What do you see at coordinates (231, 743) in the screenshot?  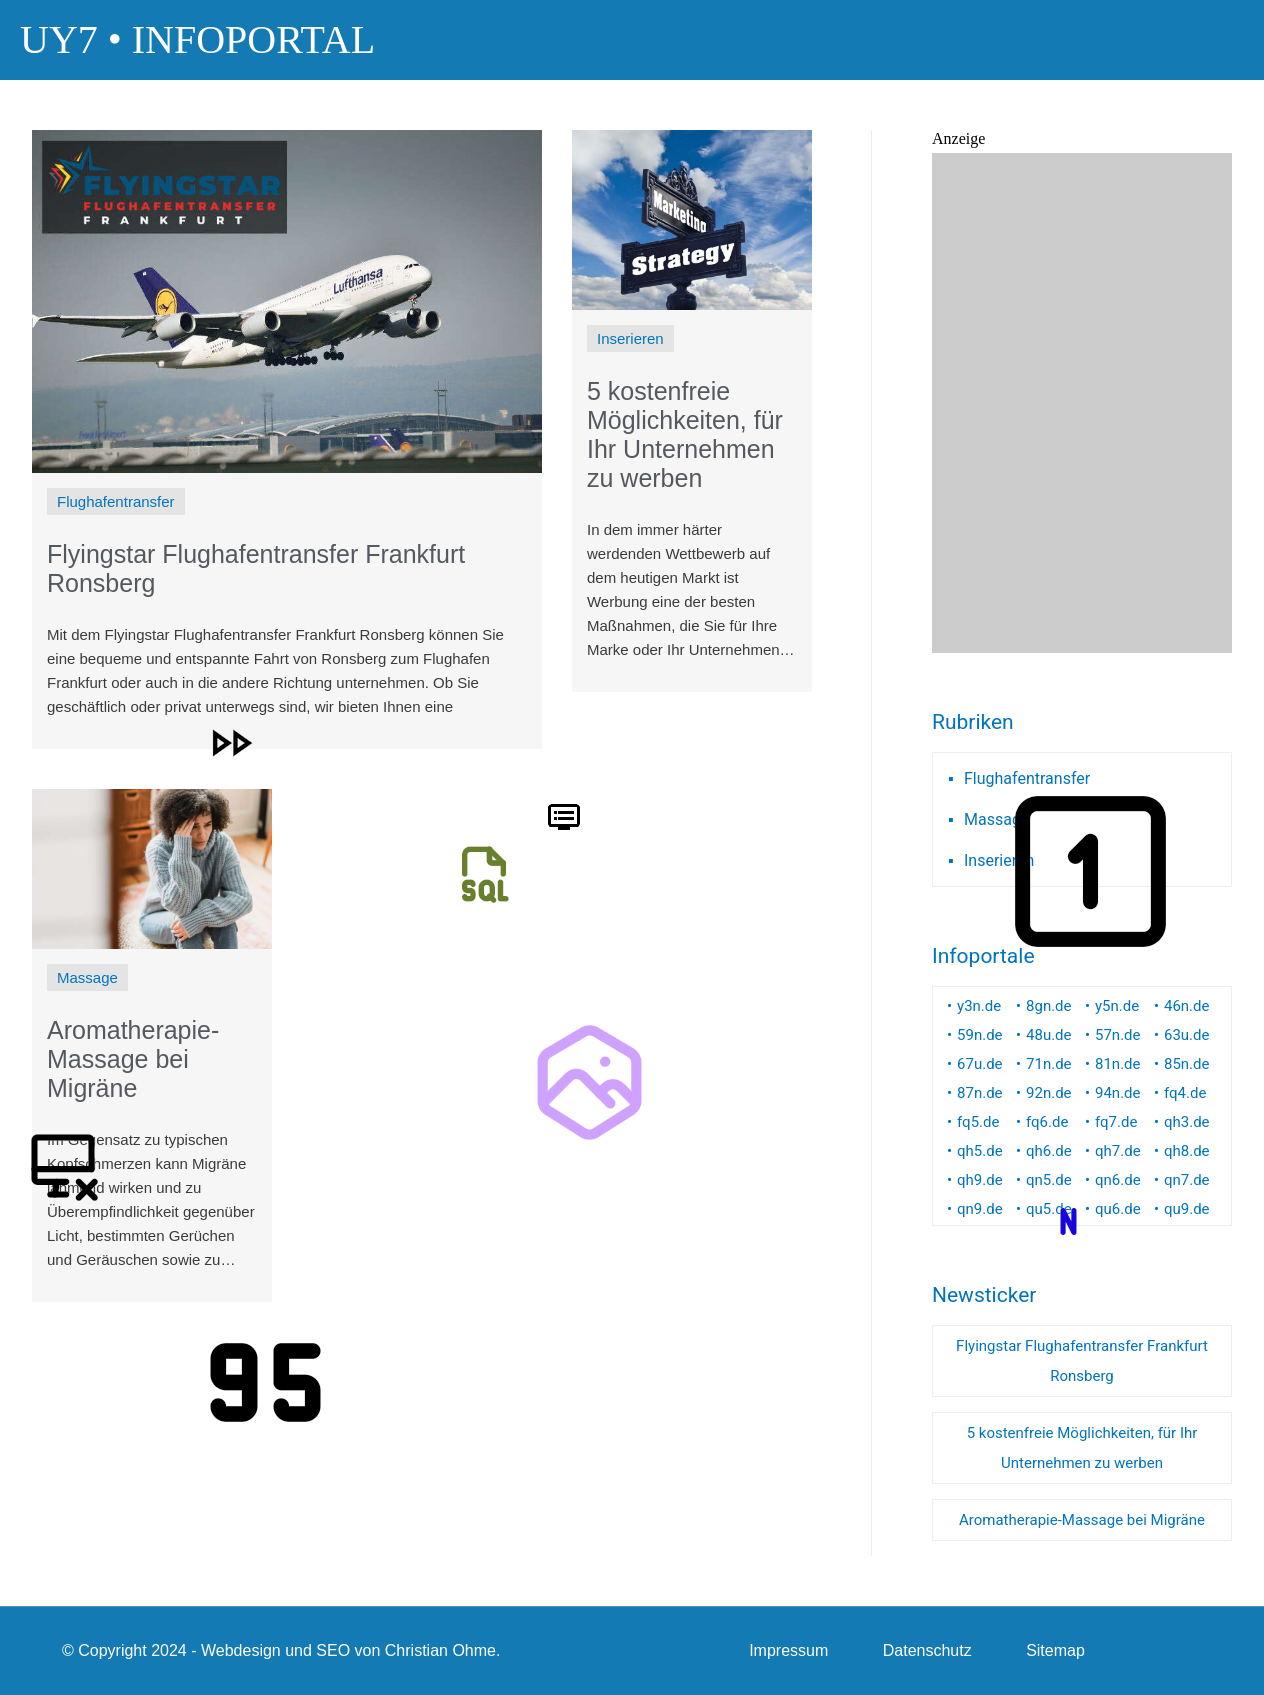 I see `skip forward in media playback` at bounding box center [231, 743].